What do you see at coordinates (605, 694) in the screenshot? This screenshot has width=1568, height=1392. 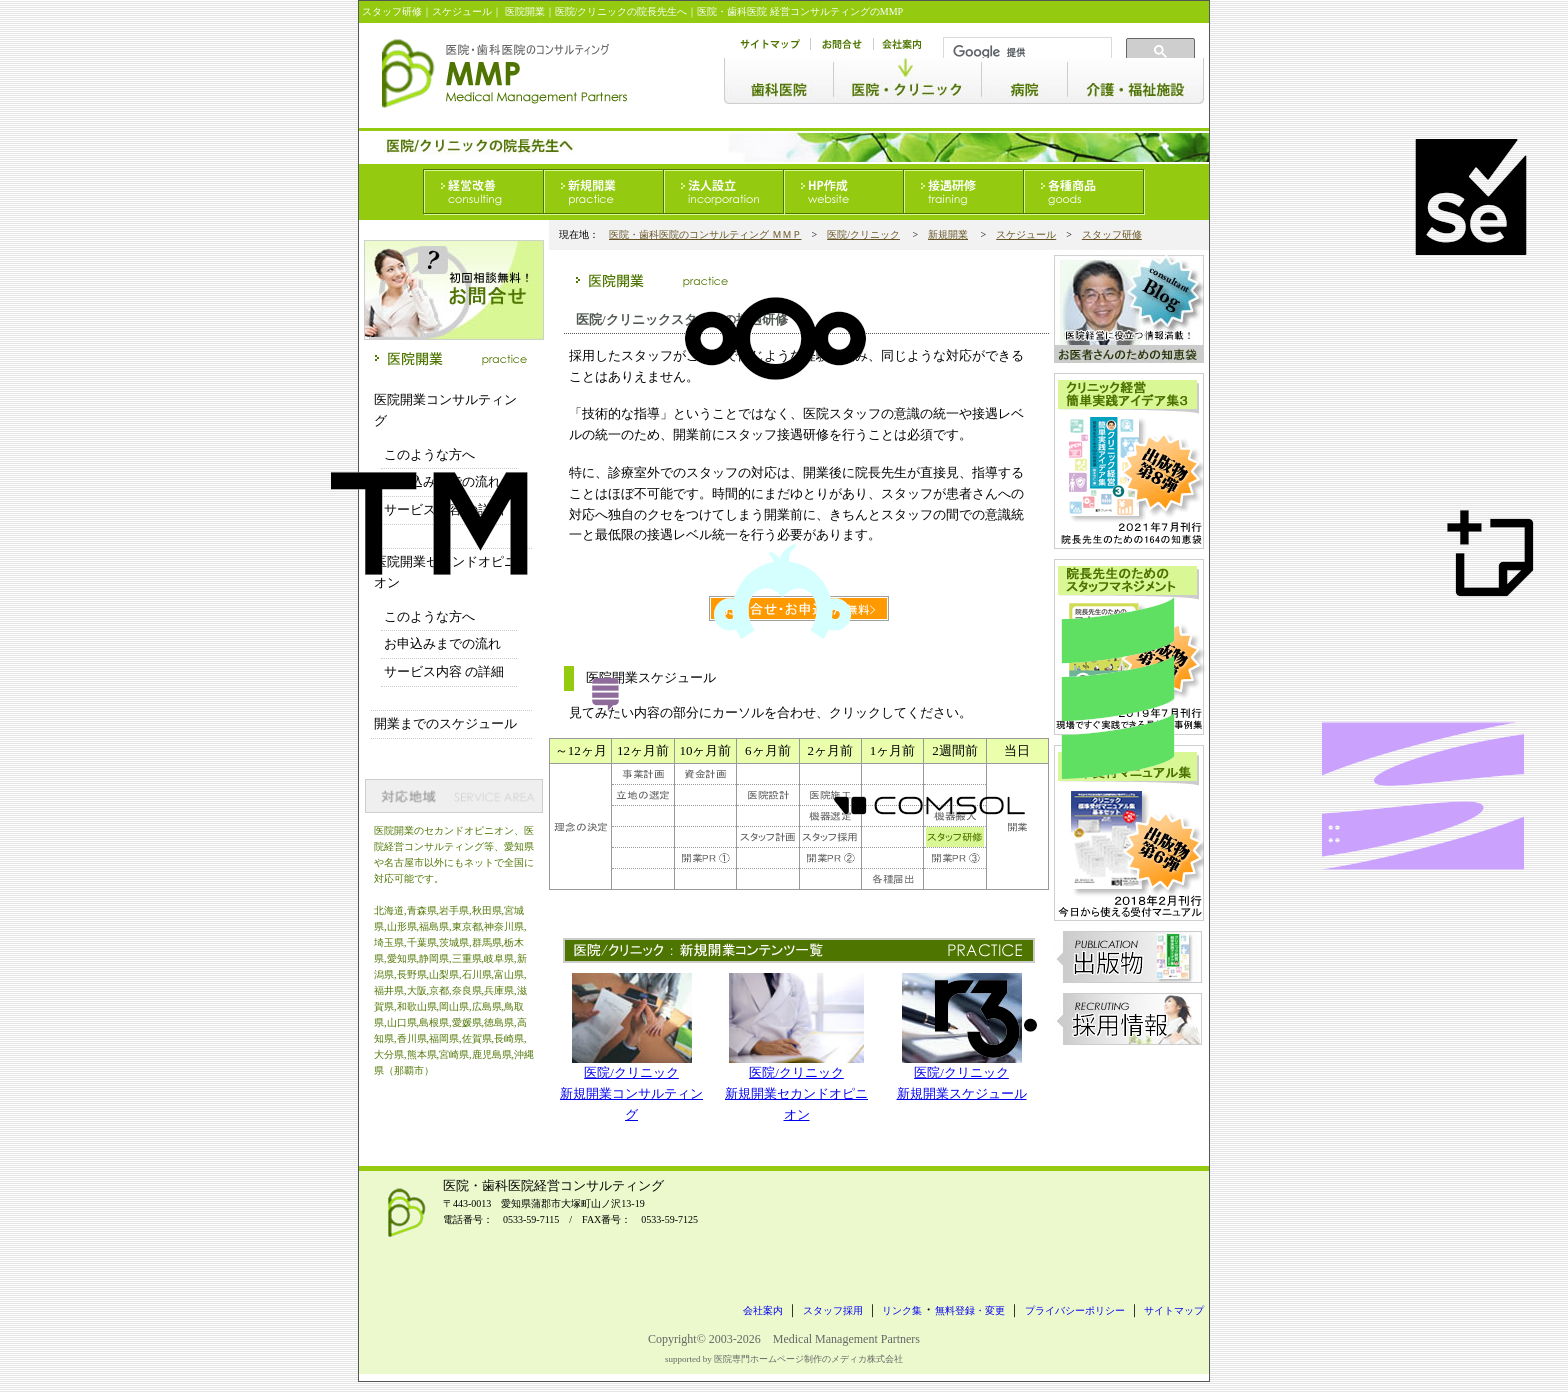 I see `visit stack exchange community` at bounding box center [605, 694].